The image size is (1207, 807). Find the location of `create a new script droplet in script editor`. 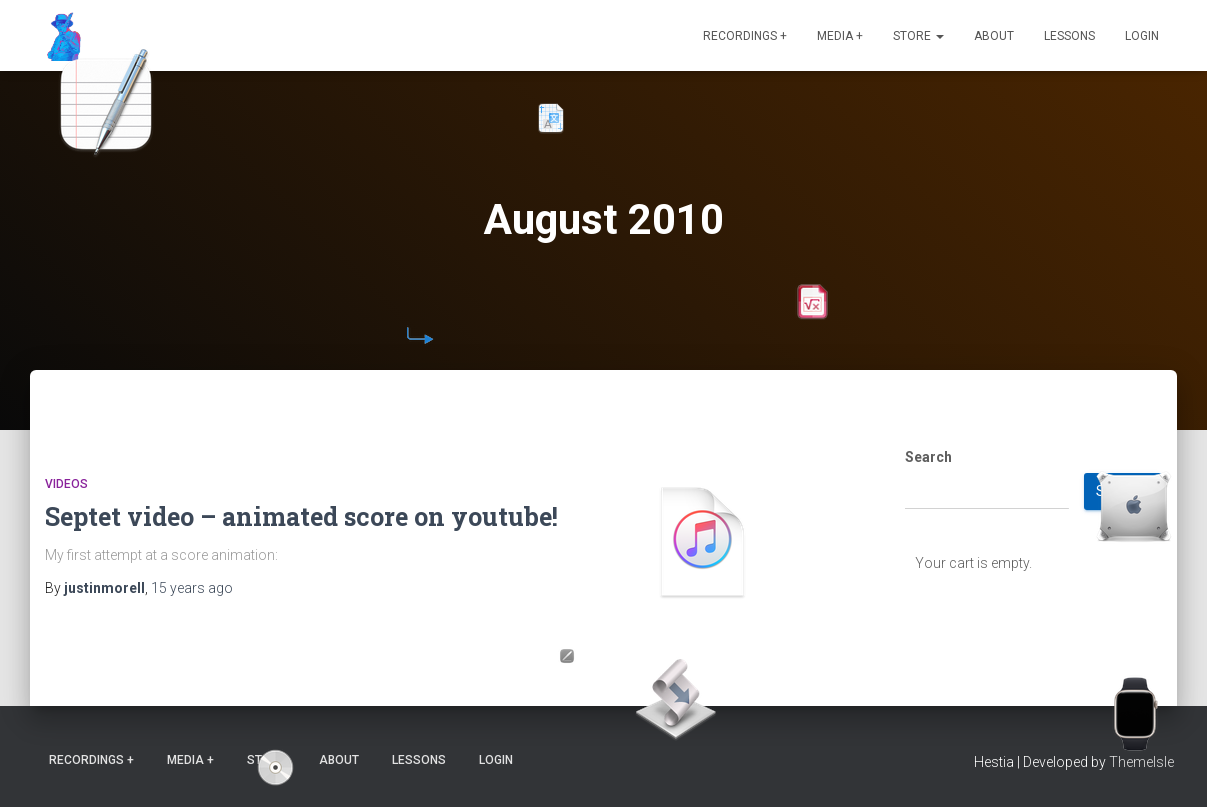

create a new script droplet in script editor is located at coordinates (675, 698).